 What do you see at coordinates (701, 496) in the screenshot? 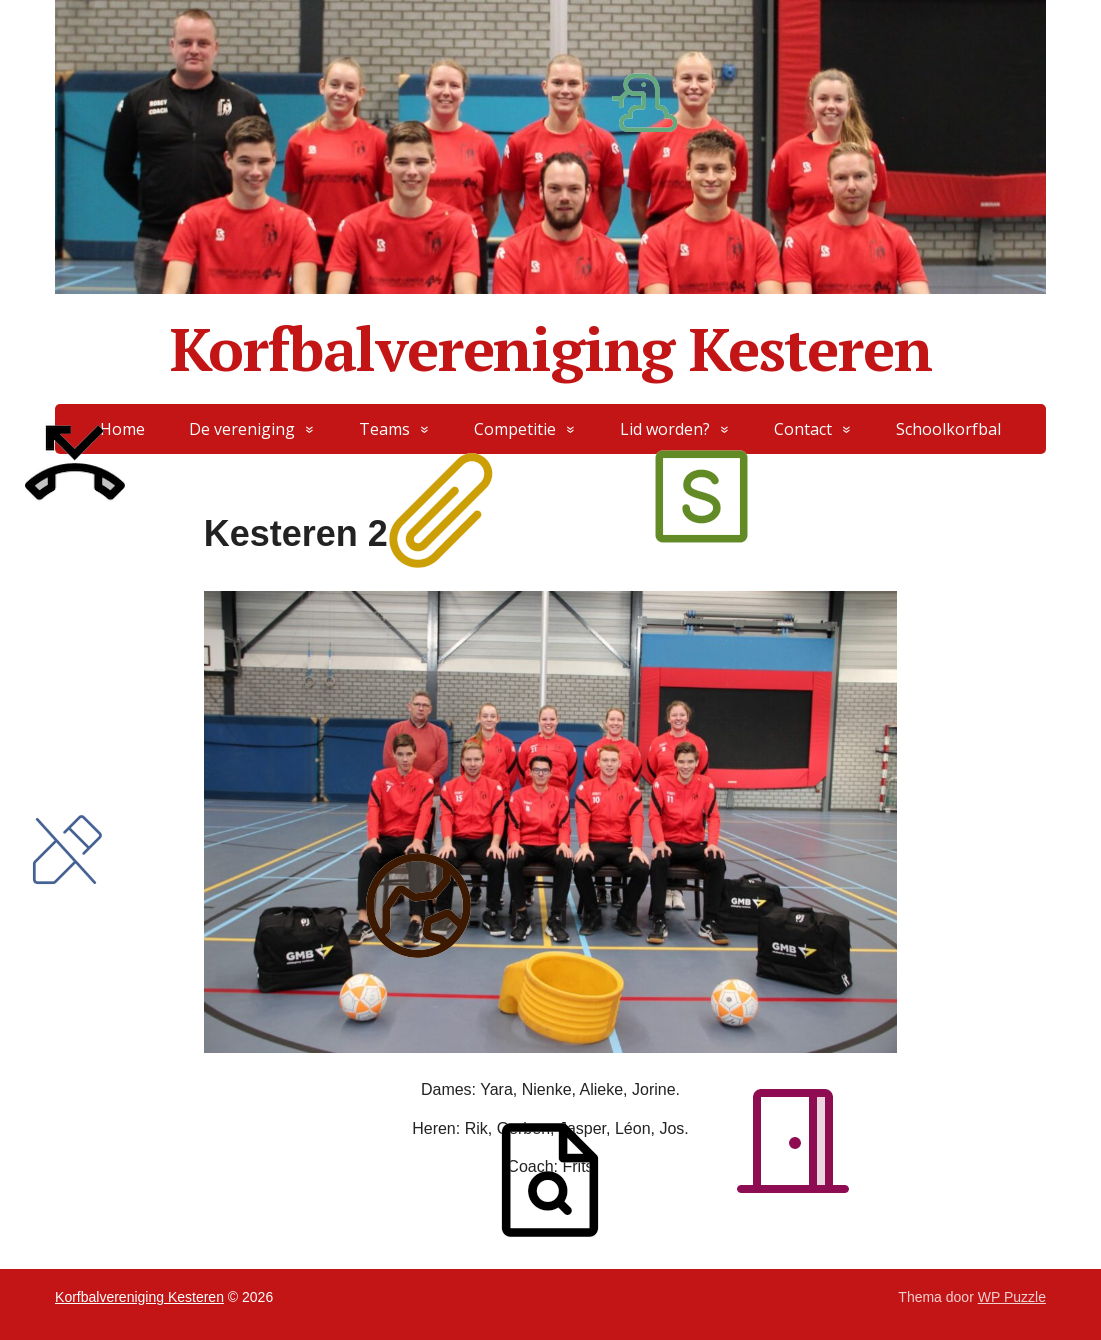
I see `link to Stripe payment services` at bounding box center [701, 496].